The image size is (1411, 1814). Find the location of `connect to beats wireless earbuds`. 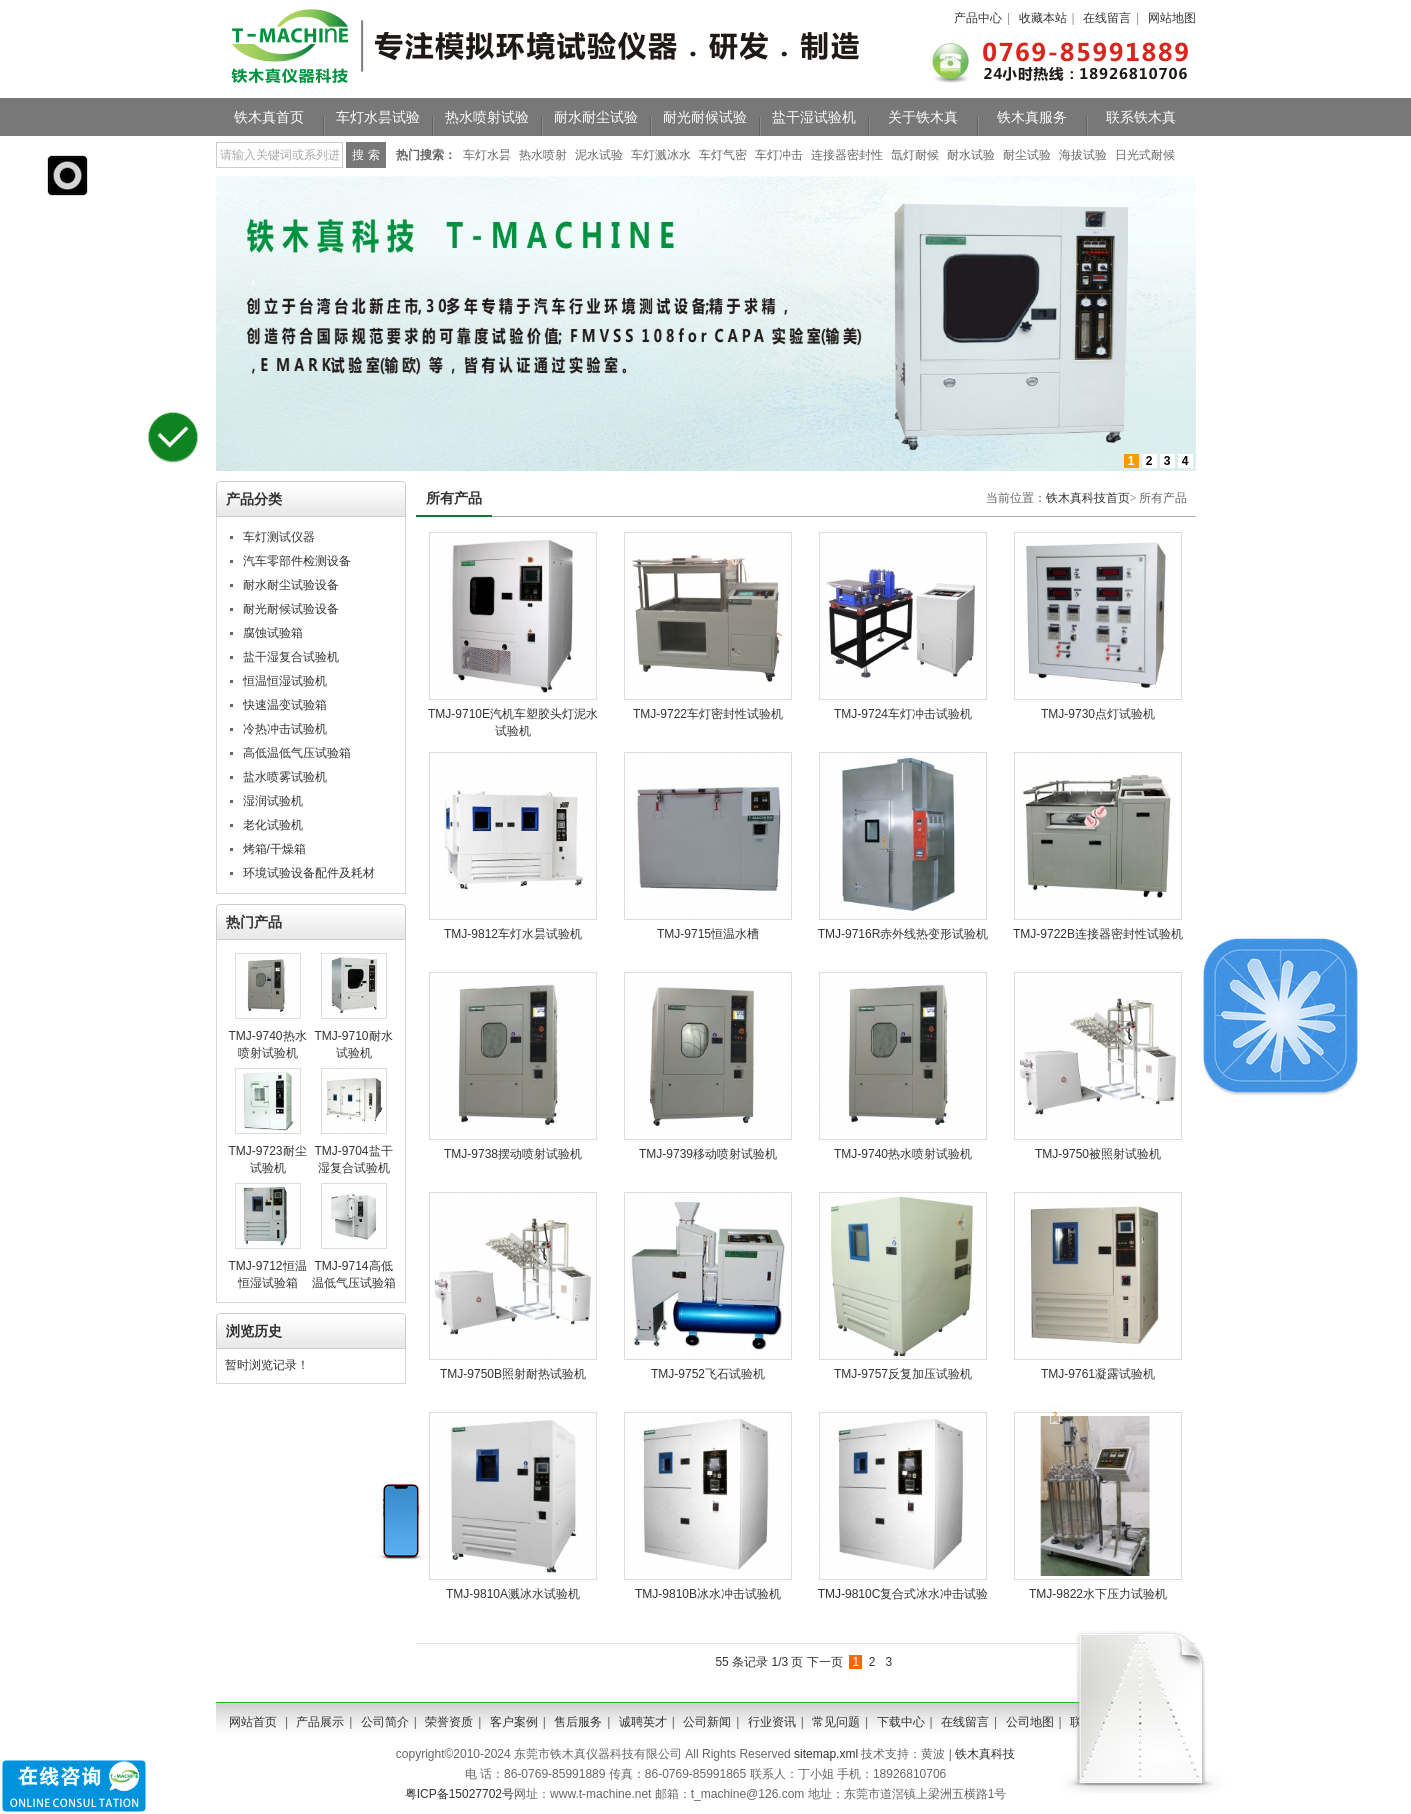

connect to beats wireless earbuds is located at coordinates (1095, 816).